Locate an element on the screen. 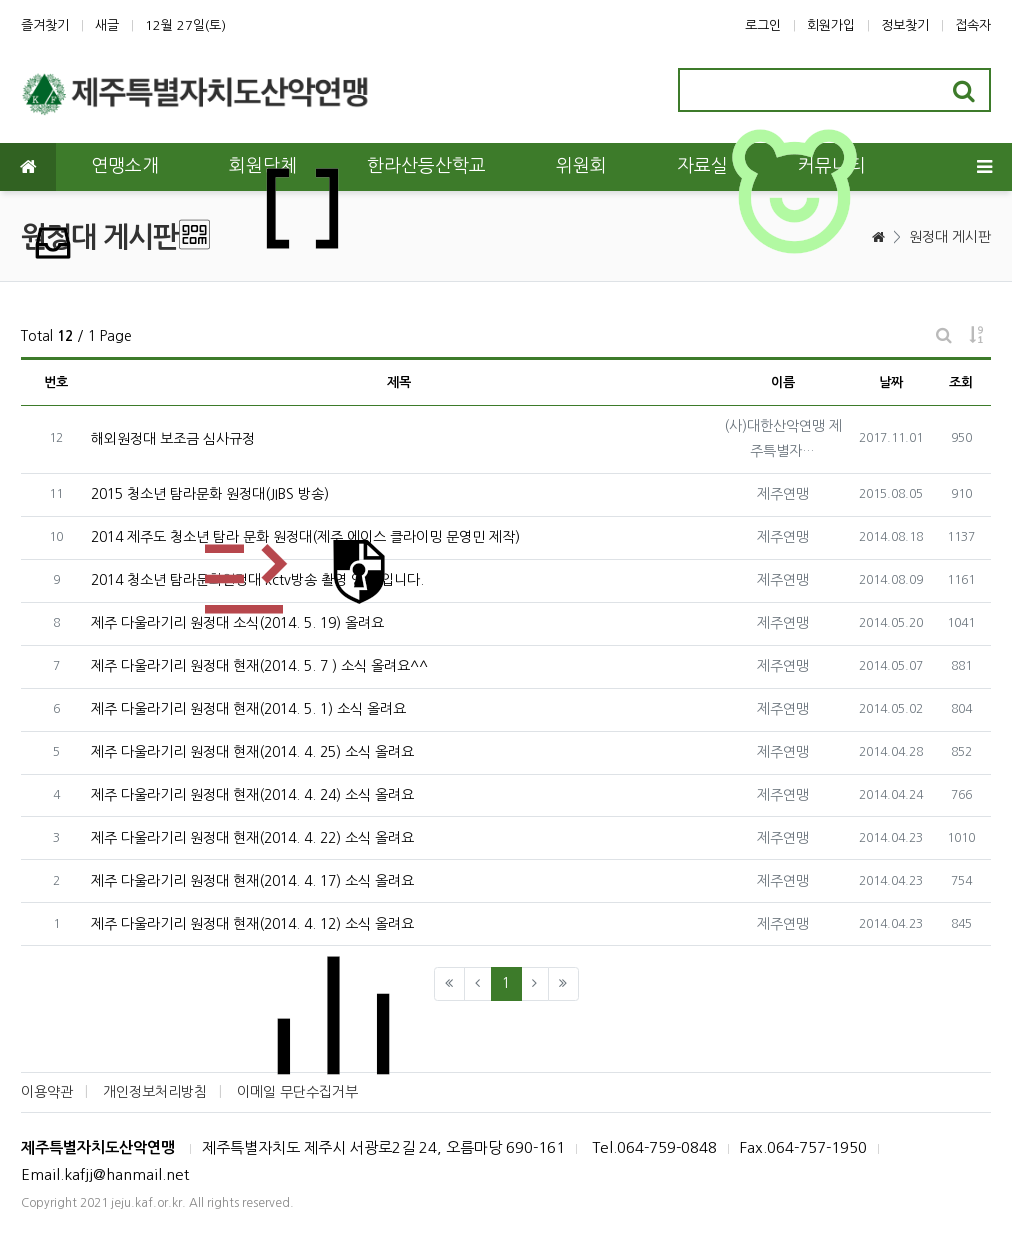 Image resolution: width=1012 pixels, height=1236 pixels. select bear avatar or profile icon is located at coordinates (794, 191).